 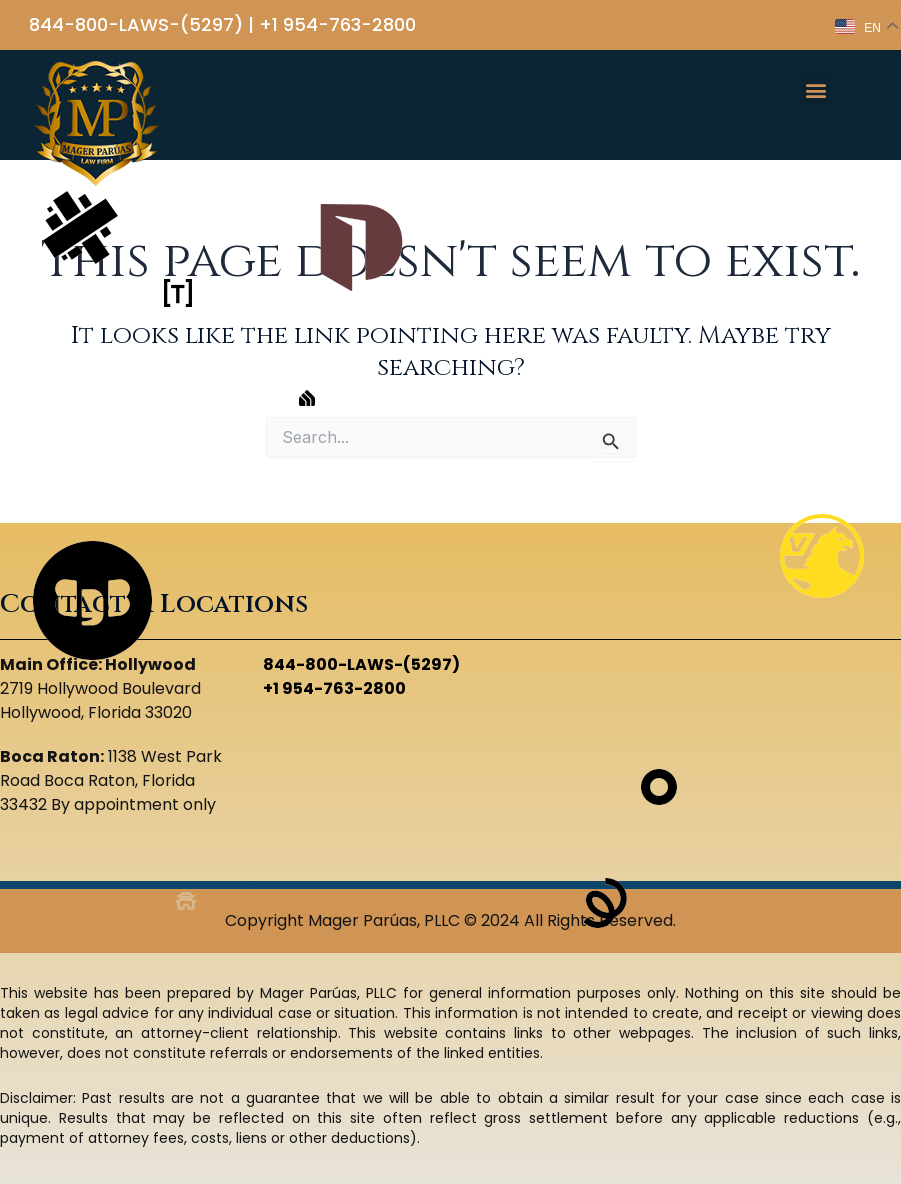 I want to click on vauxhall motors brand logo, so click(x=822, y=556).